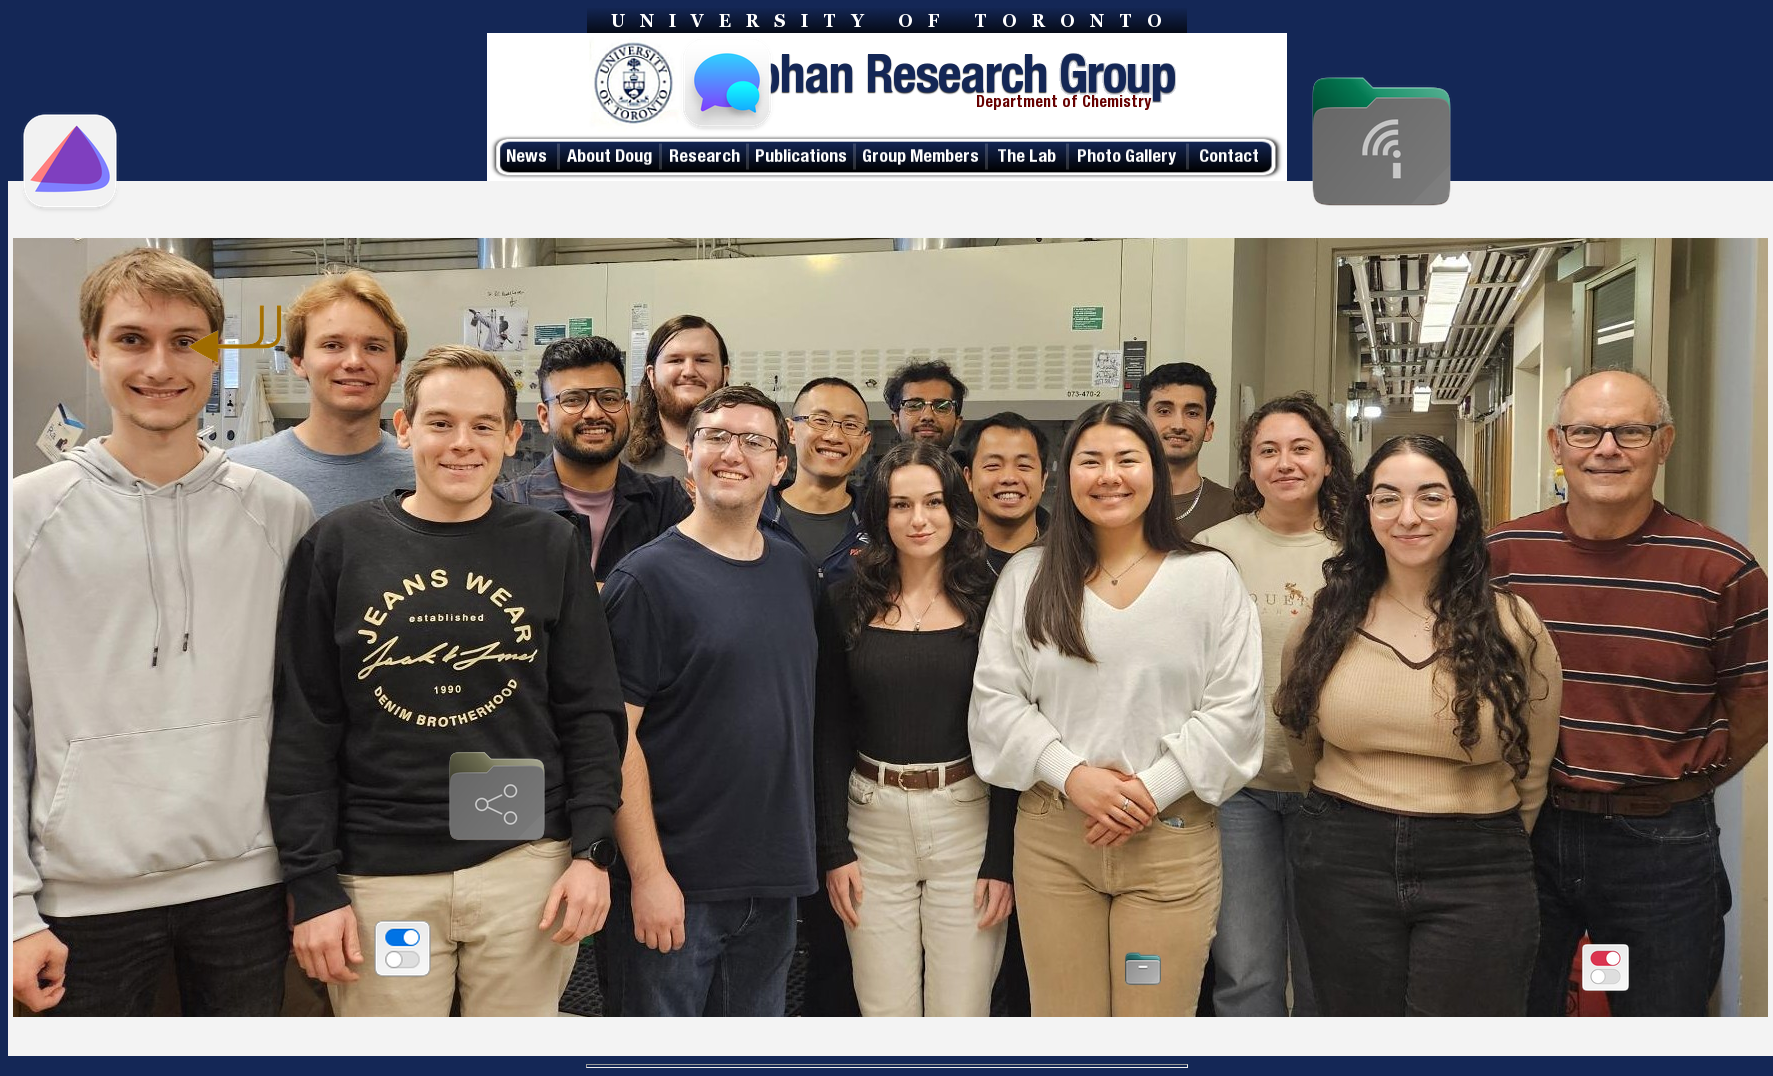  What do you see at coordinates (402, 948) in the screenshot?
I see `open system tweaks or settings customization` at bounding box center [402, 948].